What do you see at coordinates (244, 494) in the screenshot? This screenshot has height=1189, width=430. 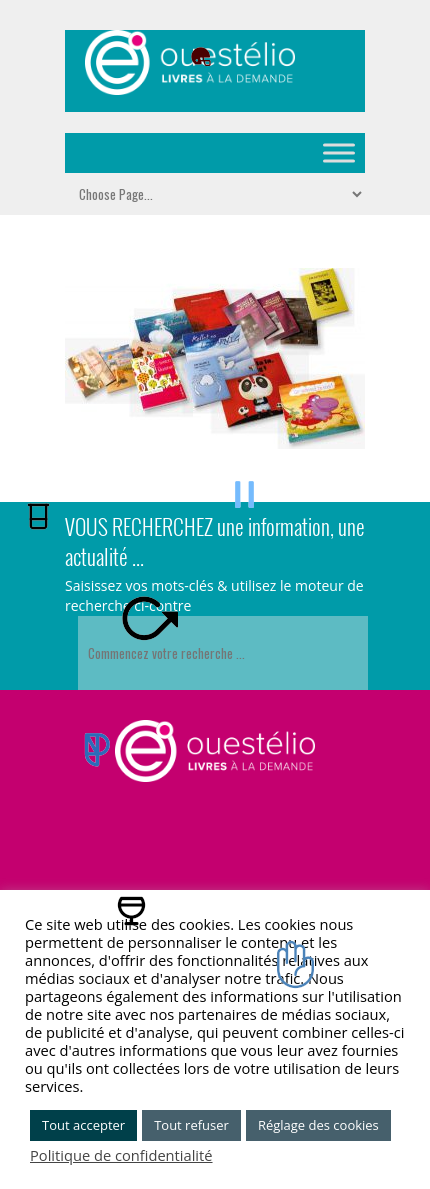 I see `pause media playback` at bounding box center [244, 494].